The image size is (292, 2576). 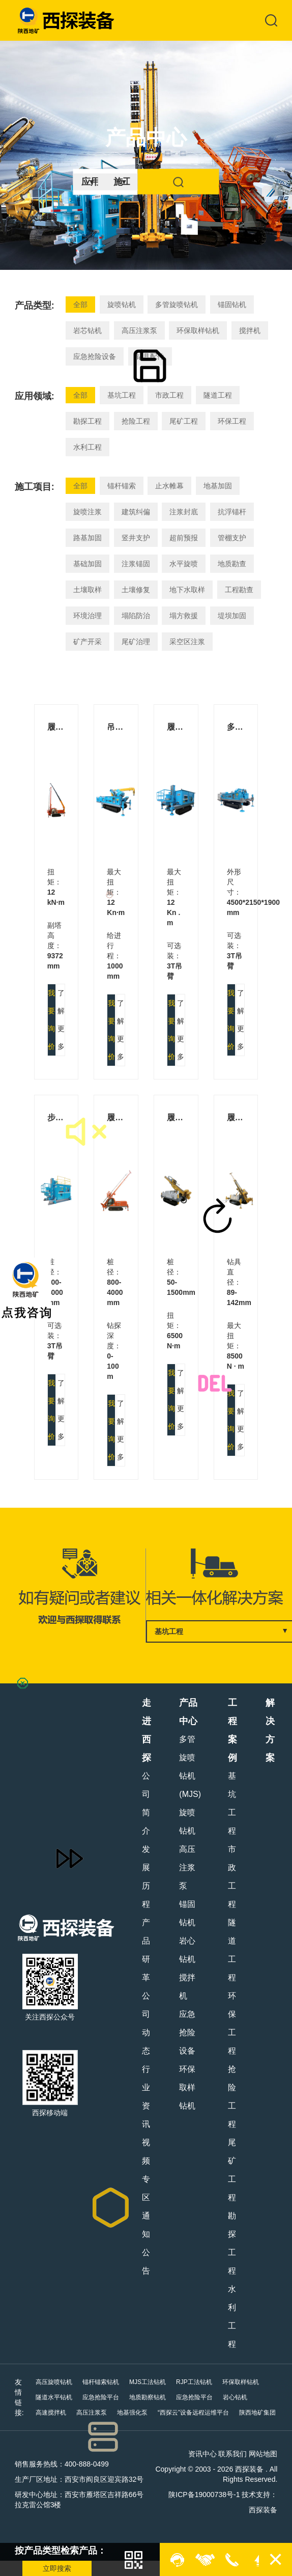 I want to click on refresh the current page or content, so click(x=217, y=1215).